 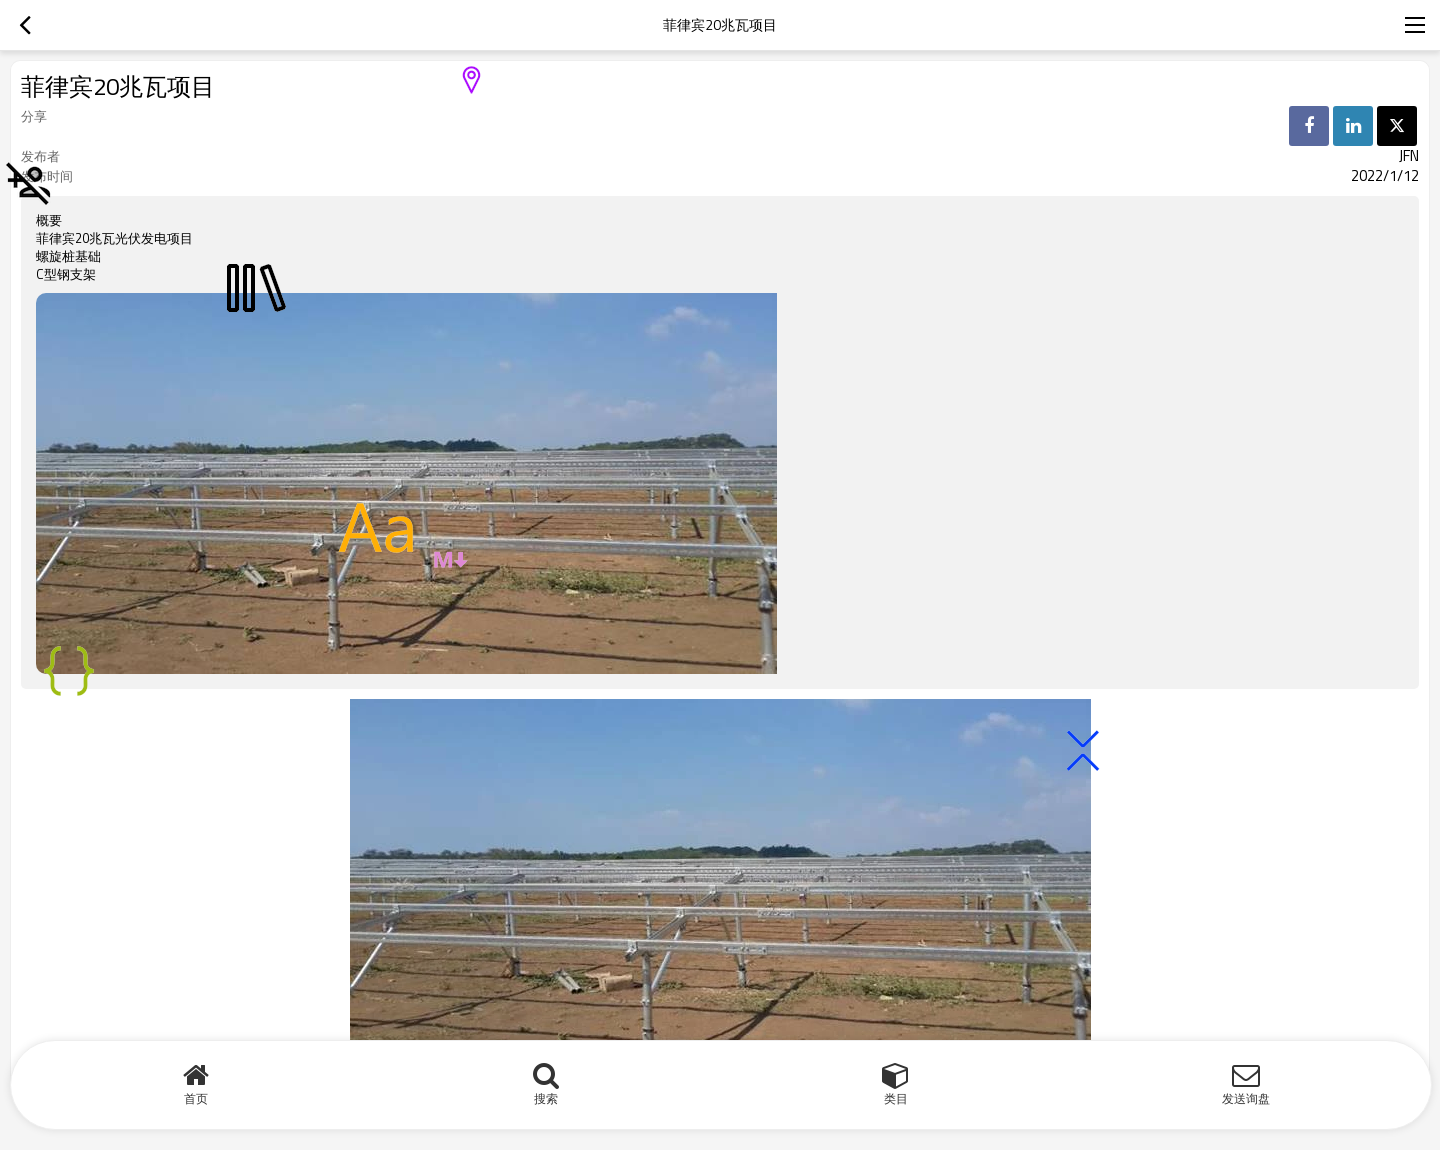 I want to click on toggle case-sensitive search, so click(x=376, y=528).